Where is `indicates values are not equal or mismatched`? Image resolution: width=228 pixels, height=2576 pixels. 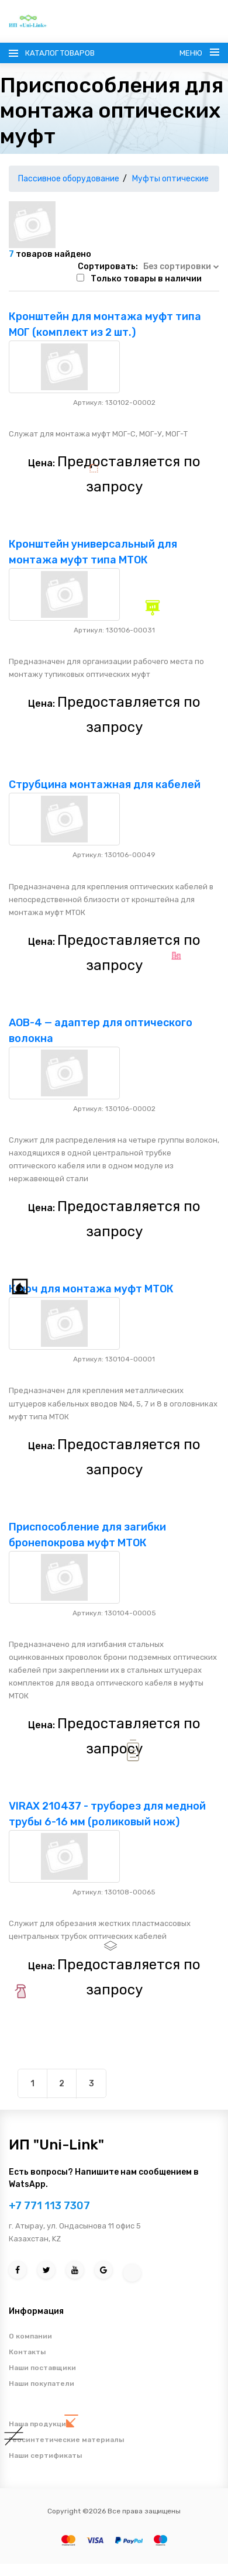 indicates values are not equal or mismatched is located at coordinates (13, 2436).